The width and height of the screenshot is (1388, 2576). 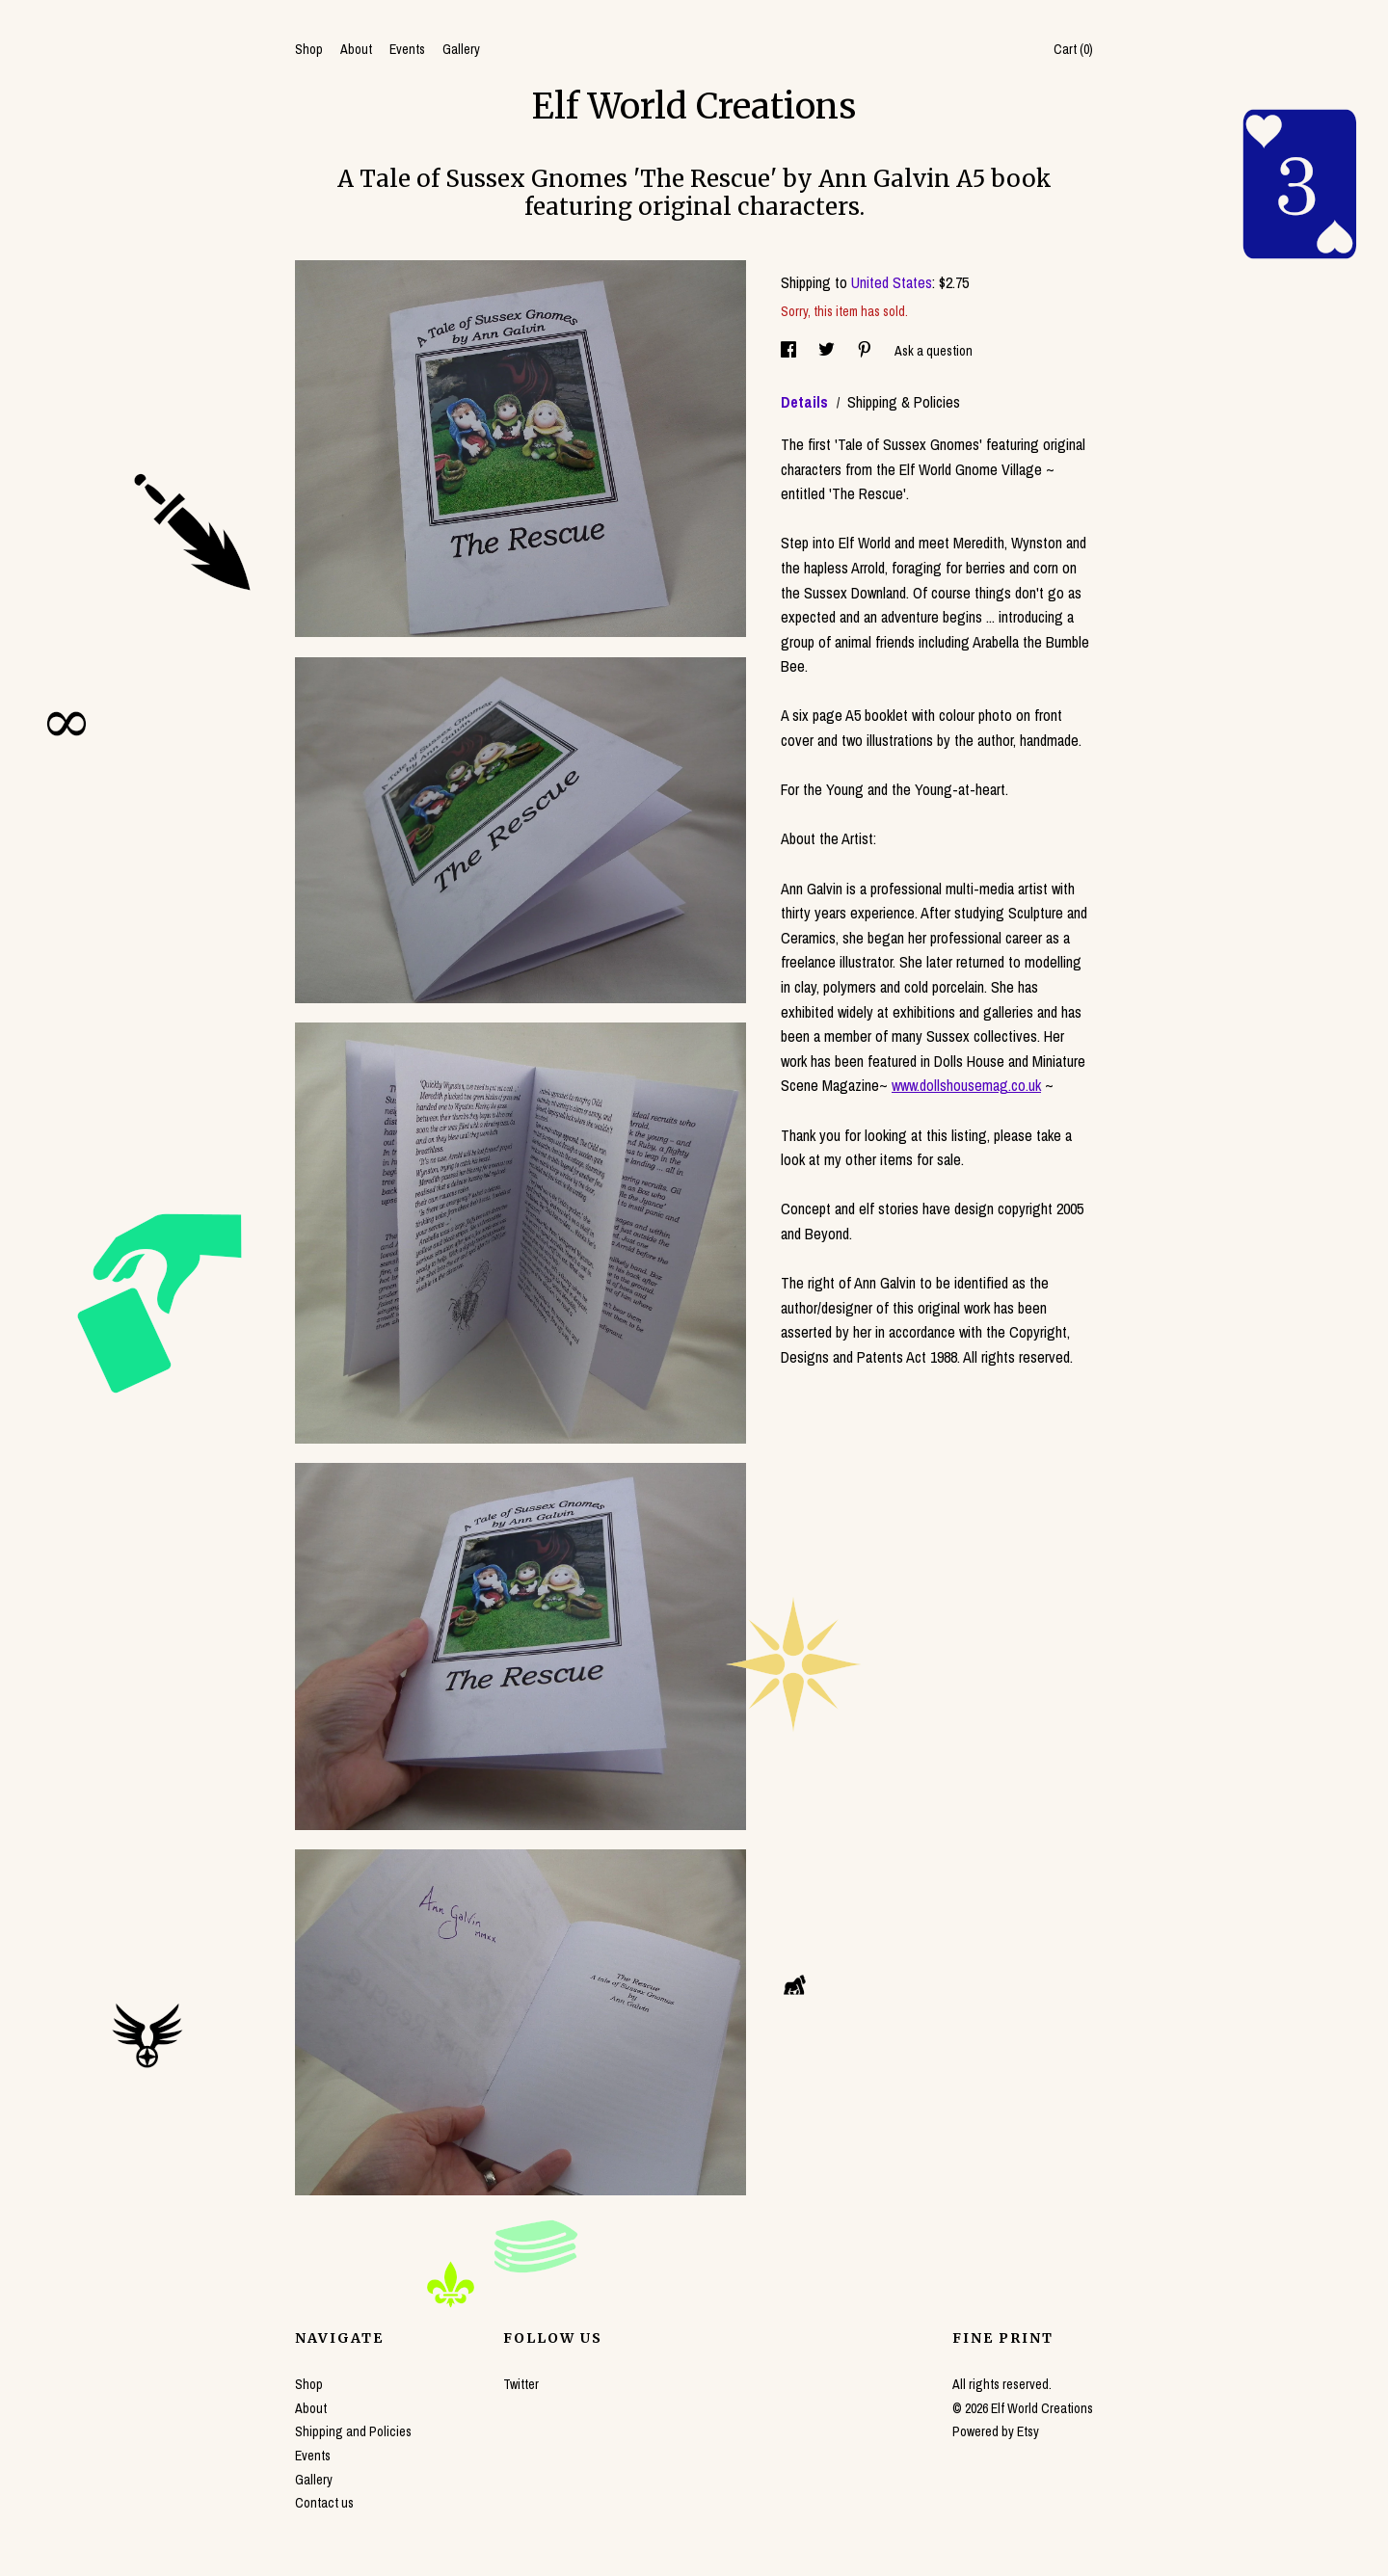 What do you see at coordinates (192, 532) in the screenshot?
I see `attack or melee combat action` at bounding box center [192, 532].